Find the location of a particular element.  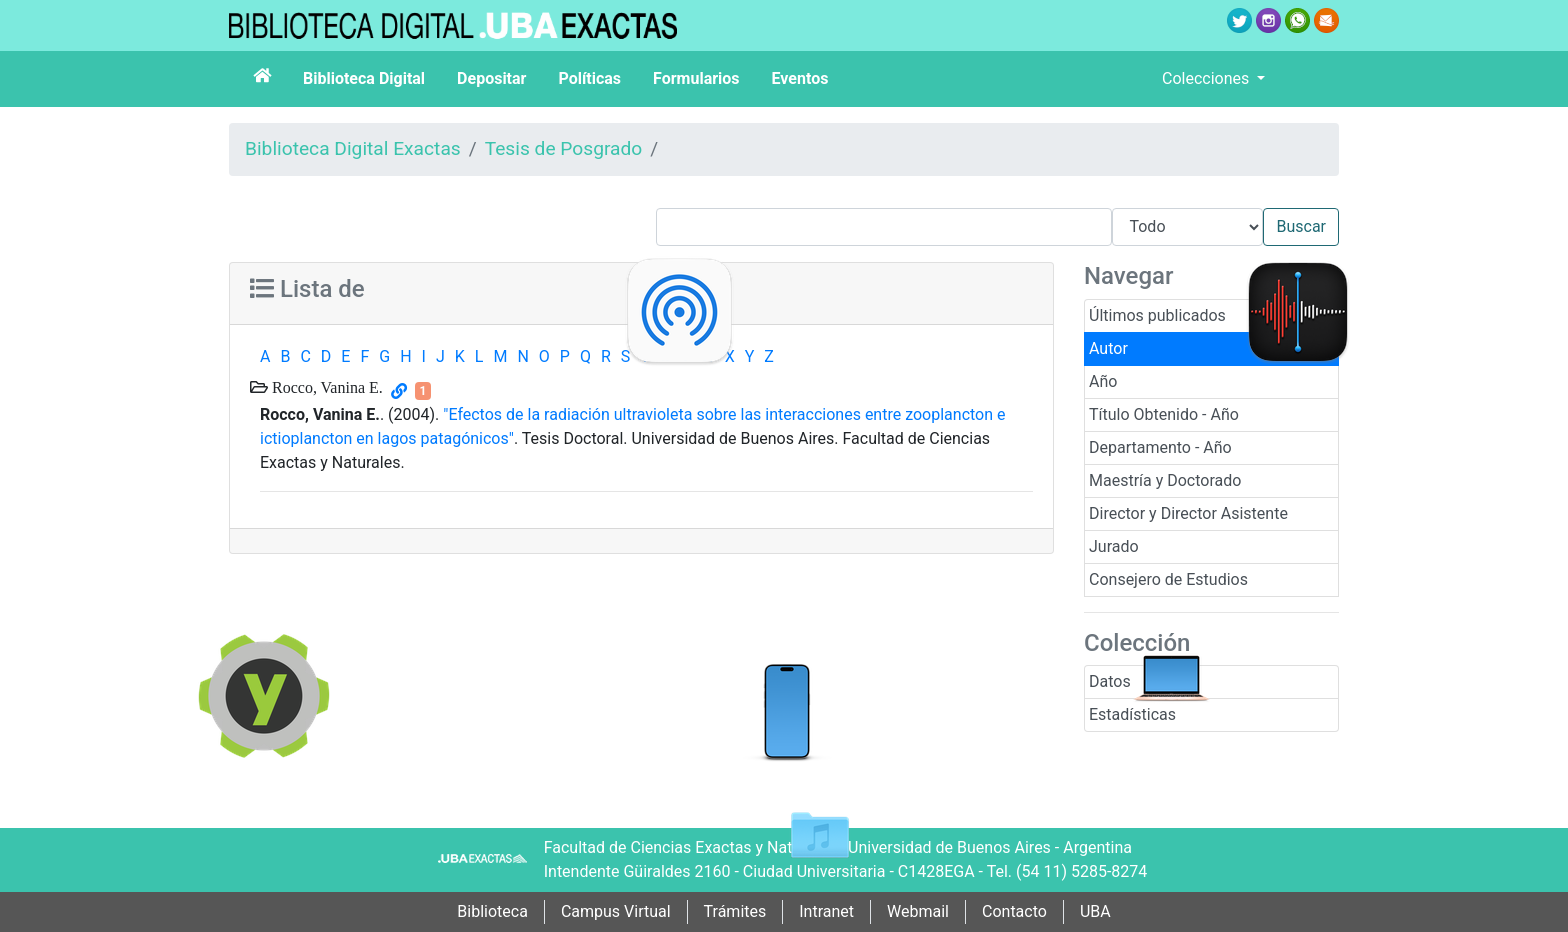

open voice memos app is located at coordinates (1298, 312).